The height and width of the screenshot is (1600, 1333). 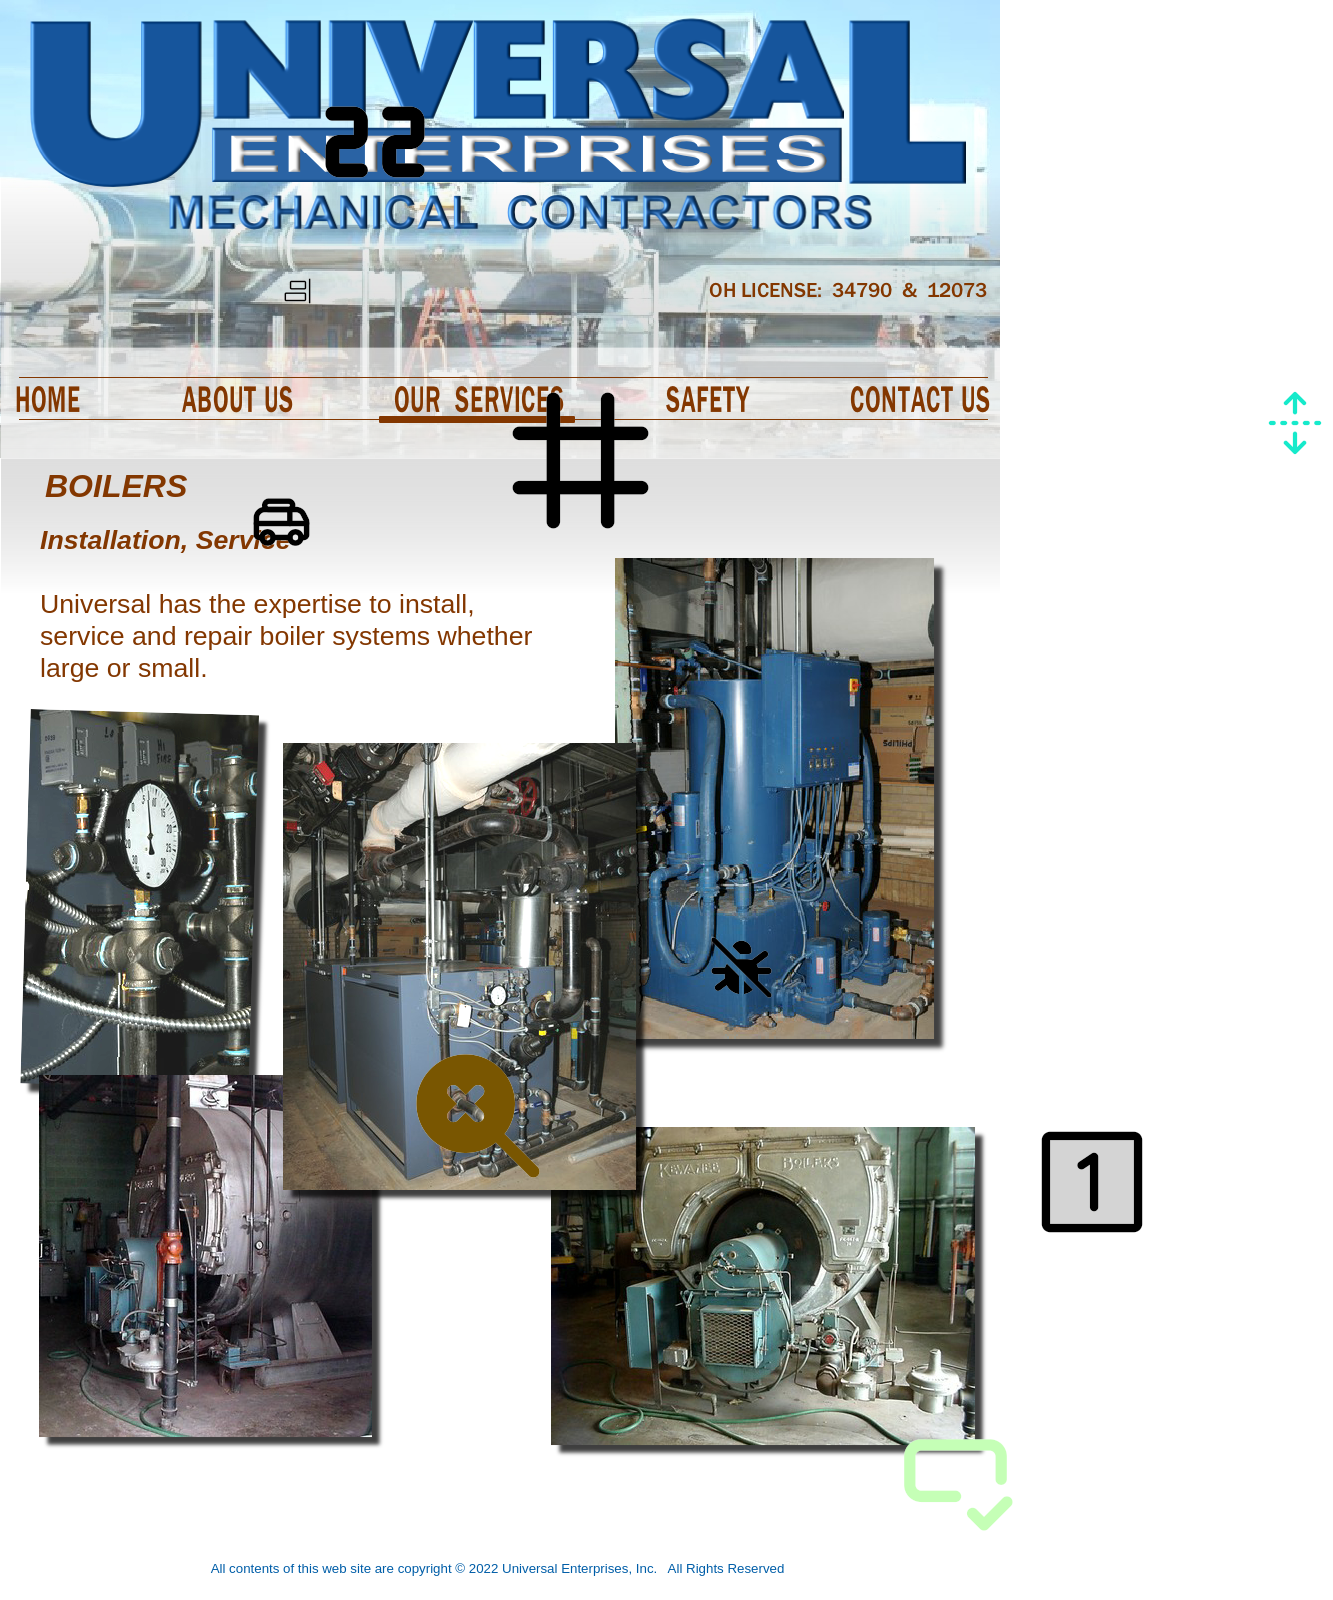 What do you see at coordinates (741, 967) in the screenshot?
I see `disable bug tracking or debugging mode` at bounding box center [741, 967].